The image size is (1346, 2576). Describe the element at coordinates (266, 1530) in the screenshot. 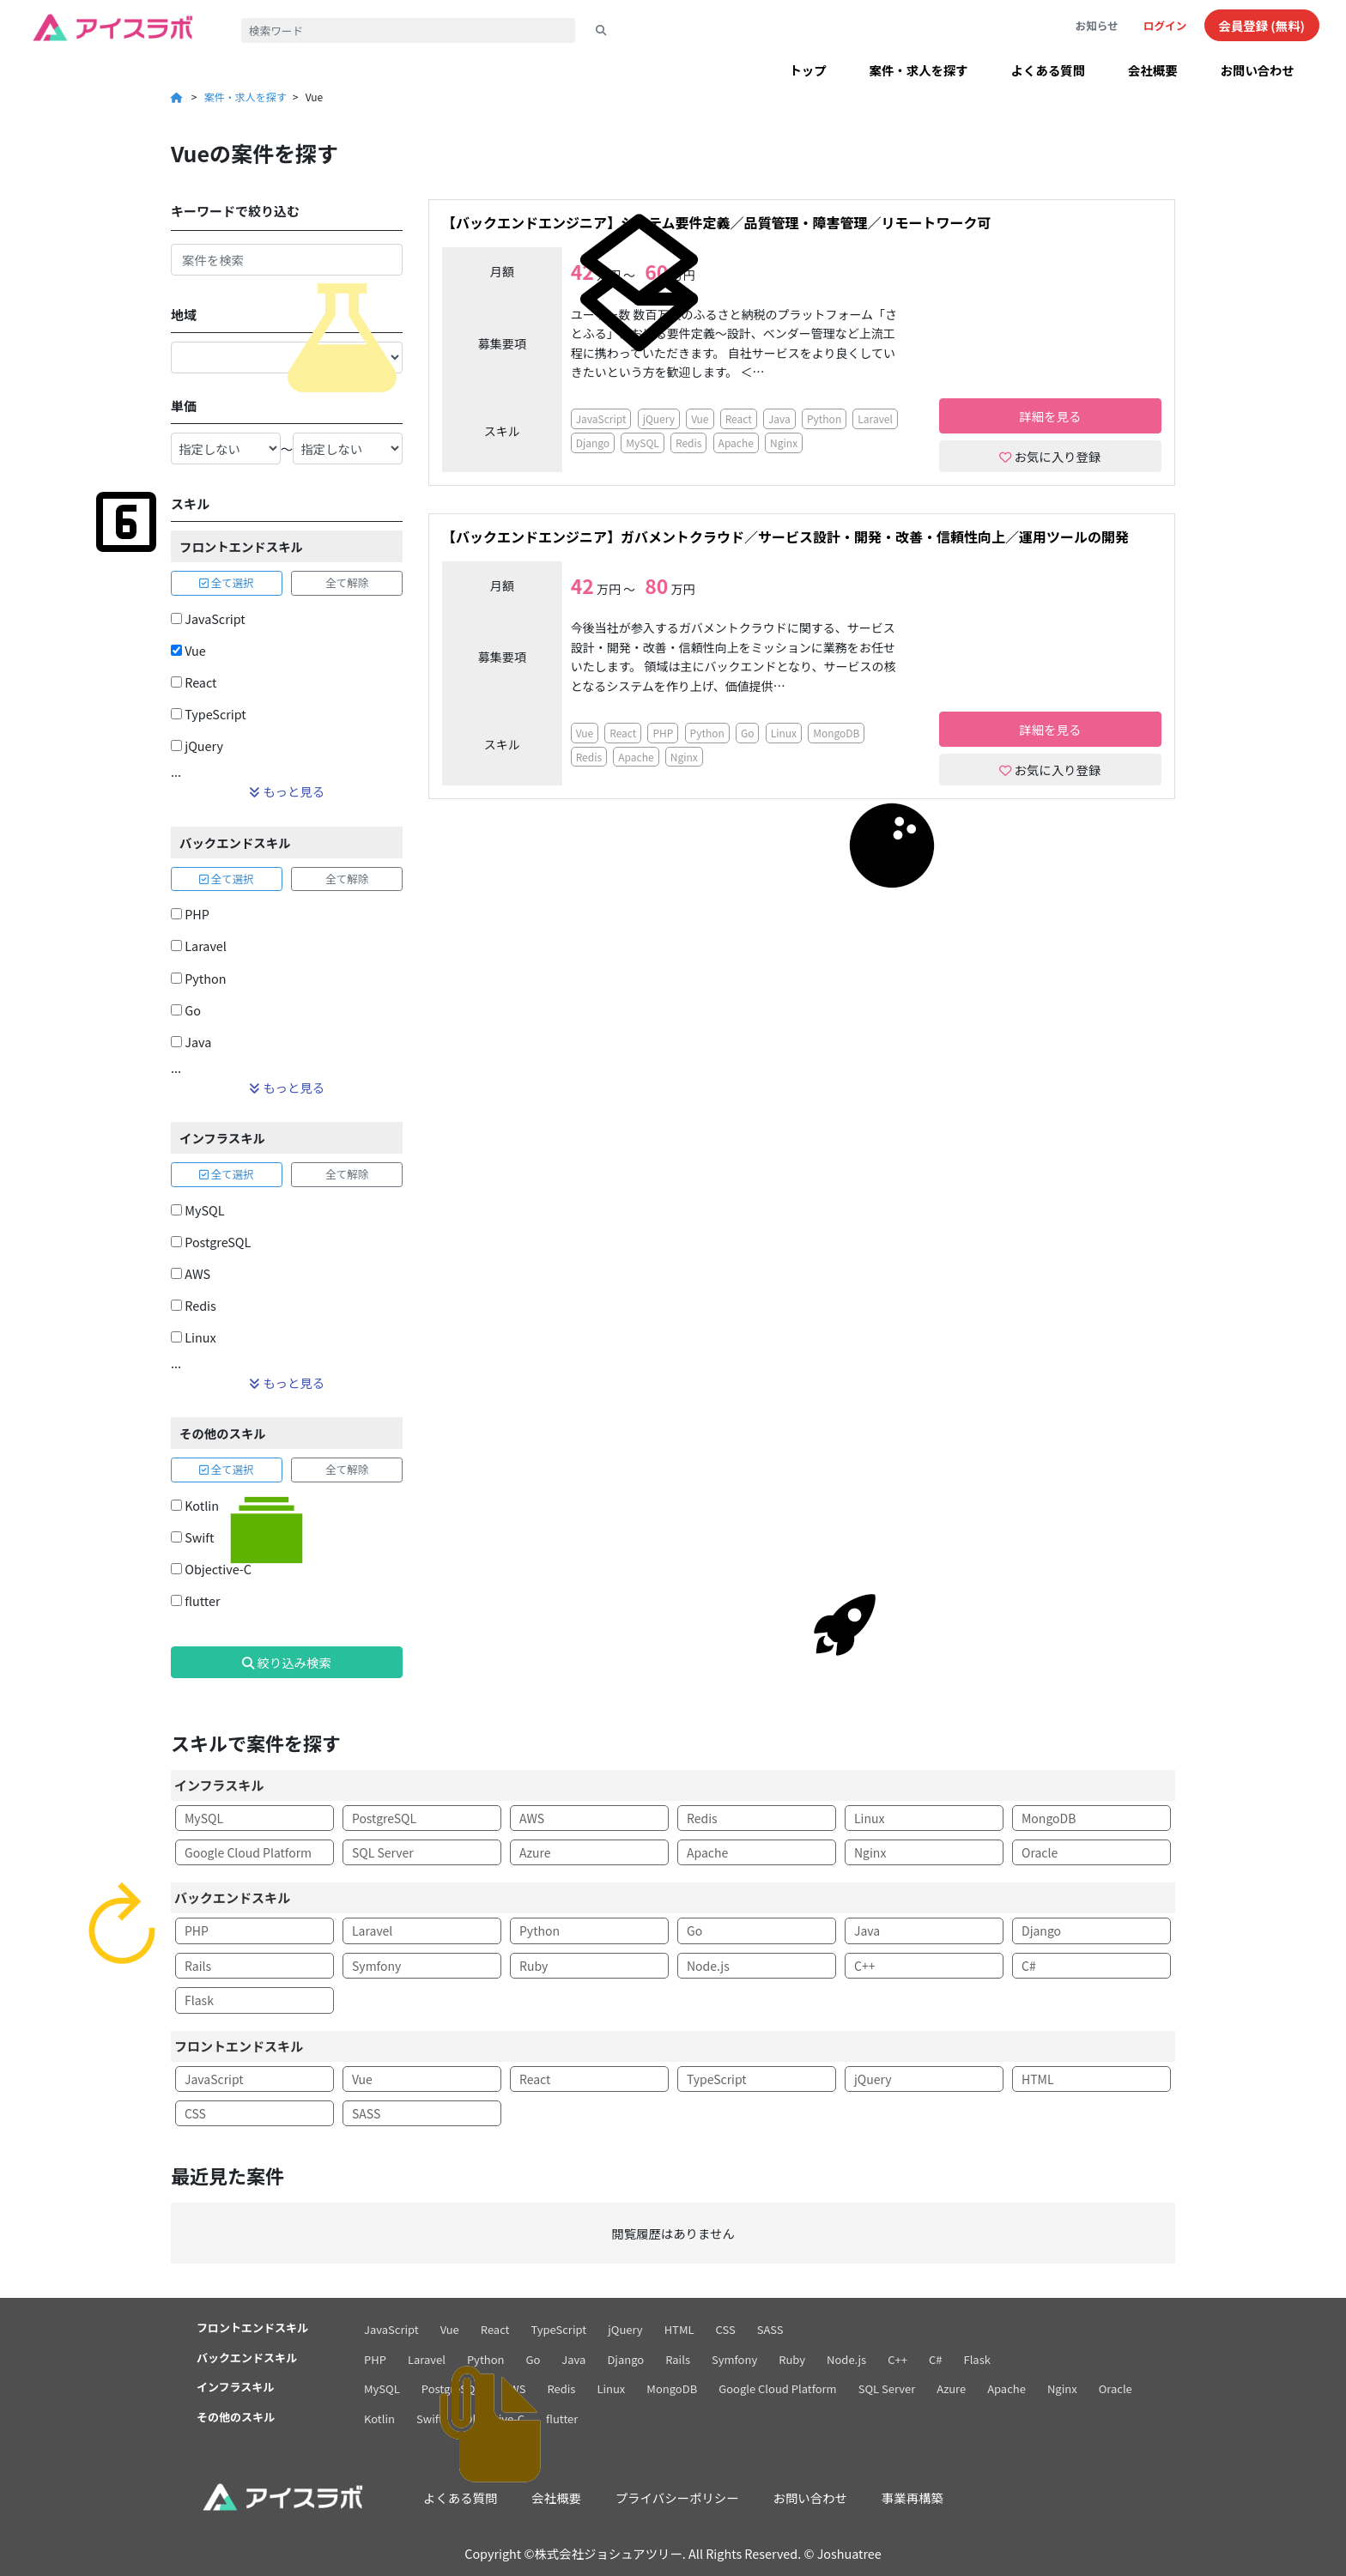

I see `view your photo albums` at that location.